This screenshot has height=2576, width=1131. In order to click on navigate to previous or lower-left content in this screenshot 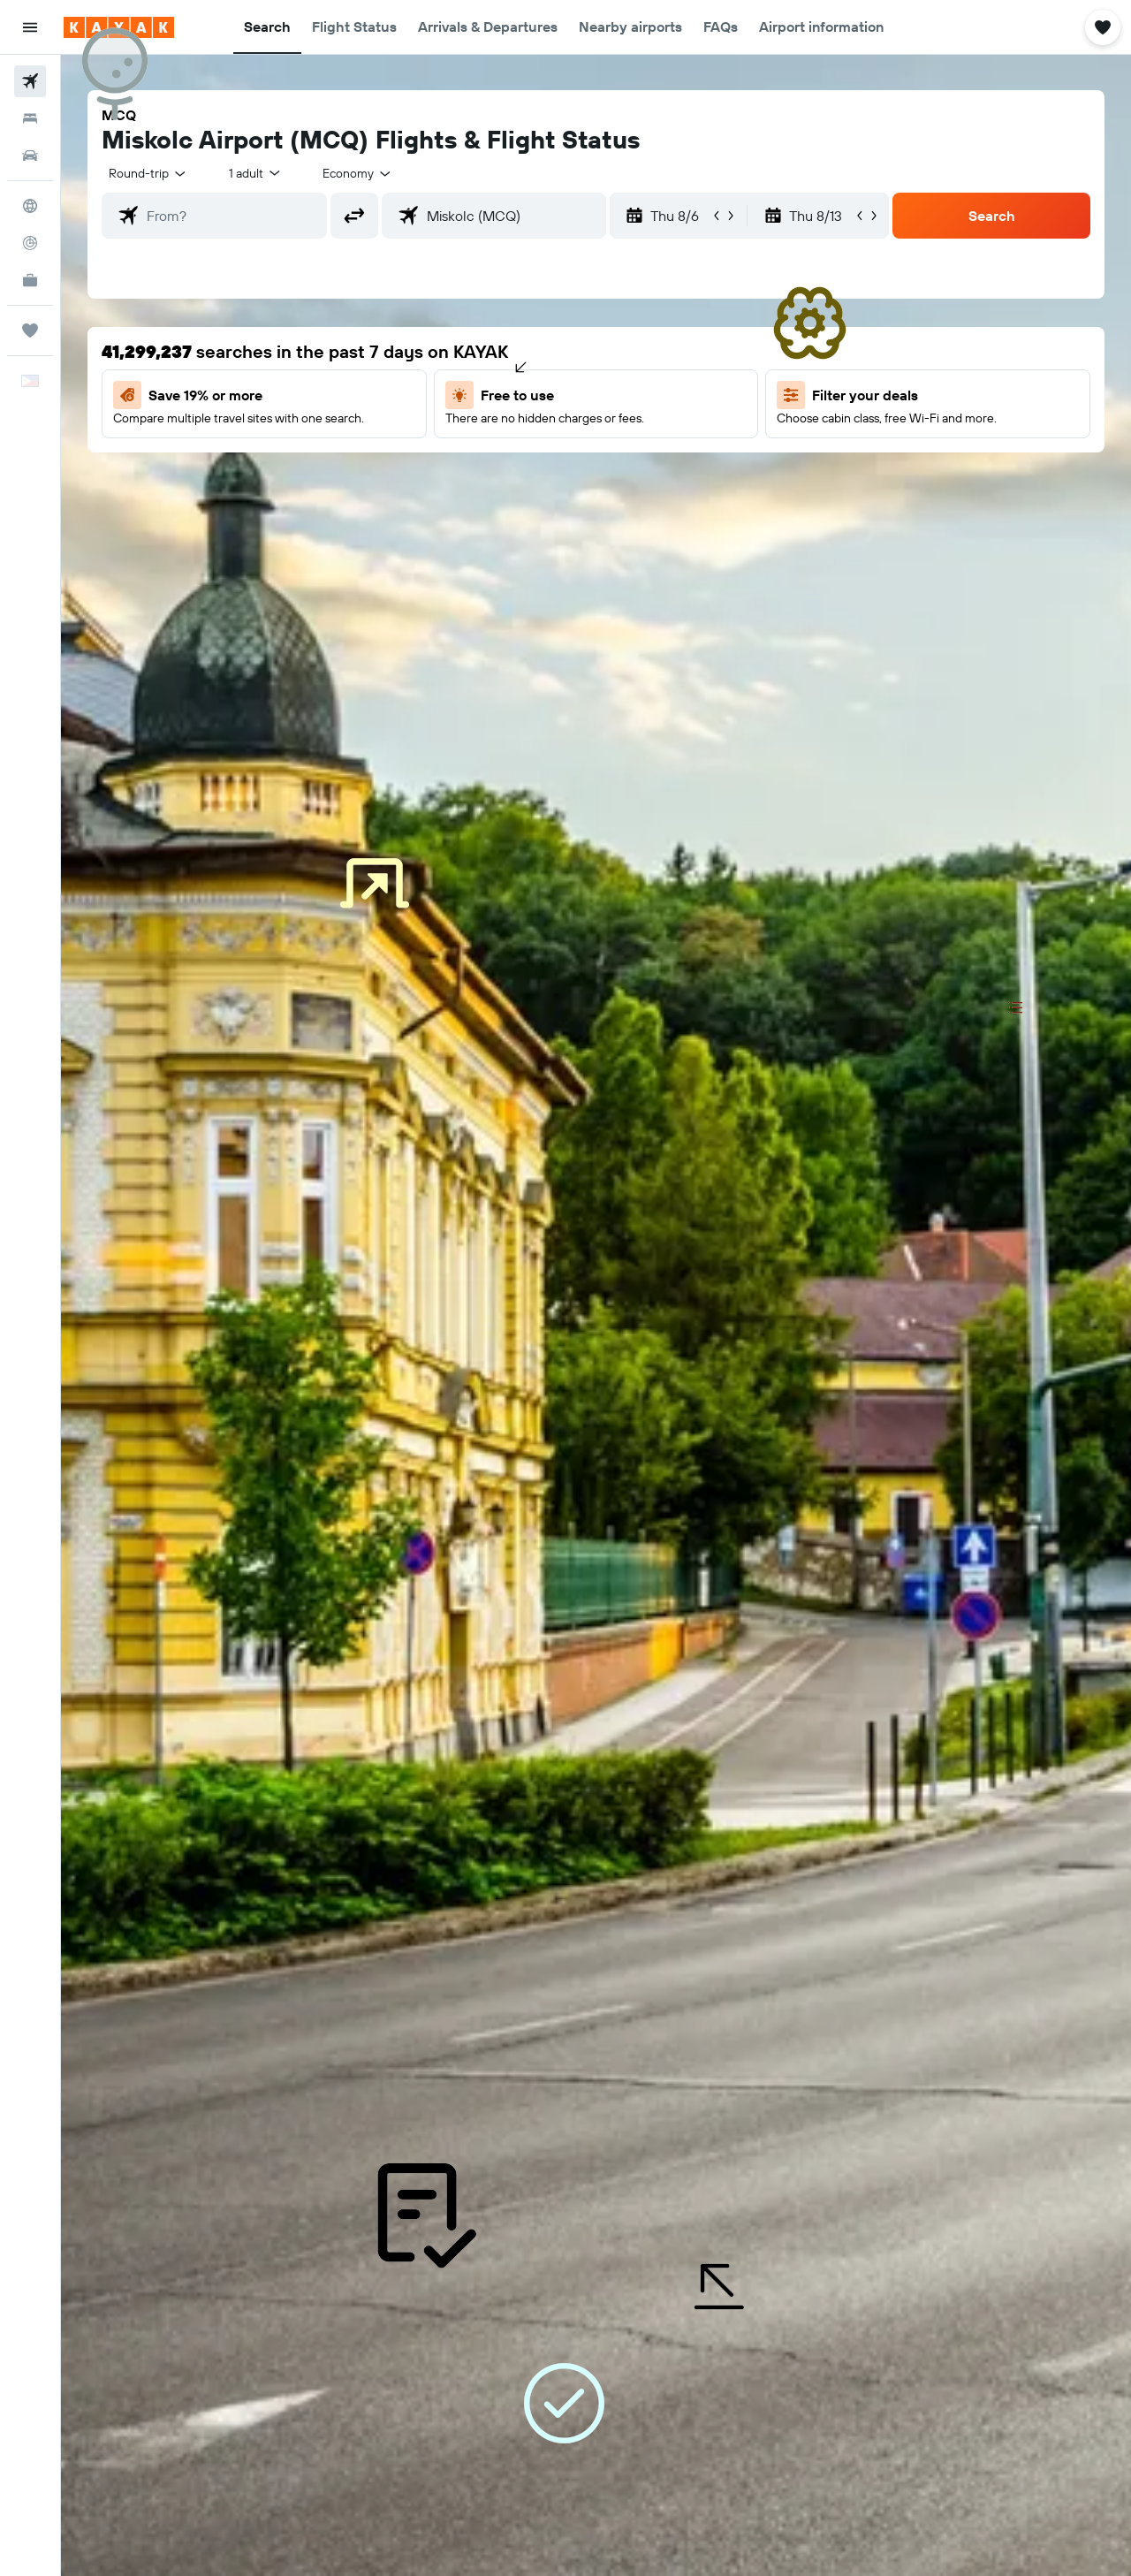, I will do `click(521, 367)`.